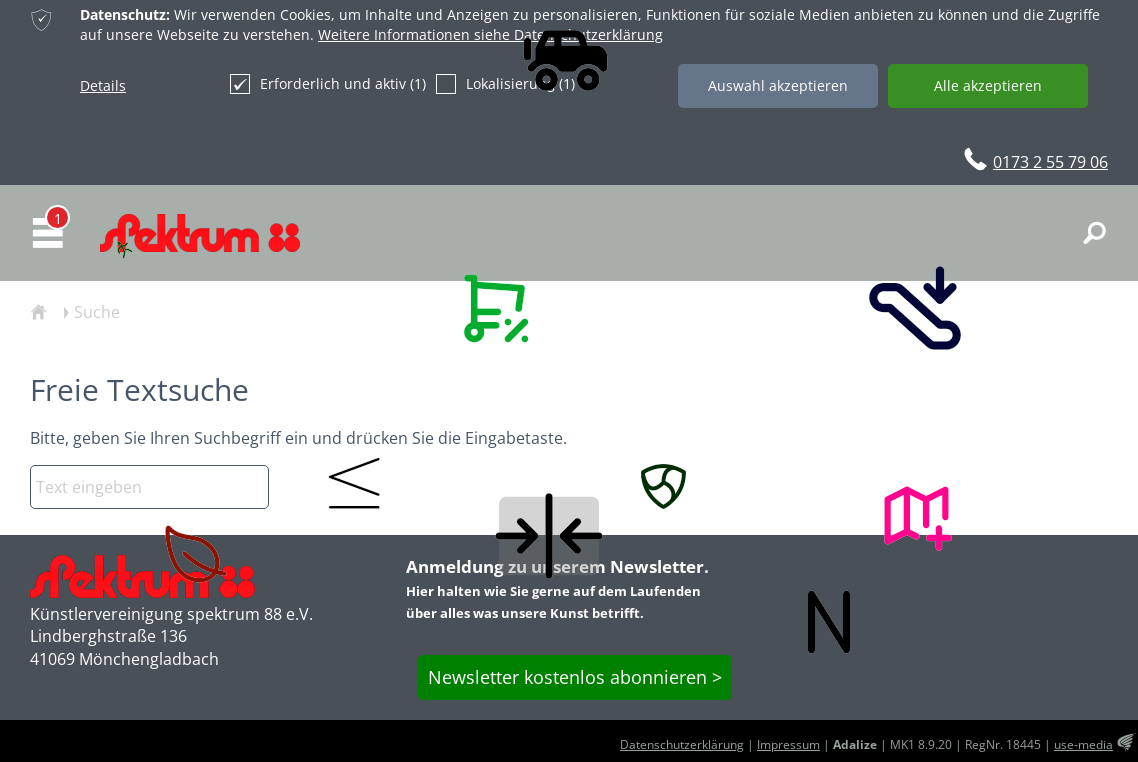 This screenshot has height=762, width=1138. I want to click on select SUV as vehicle type, so click(565, 60).